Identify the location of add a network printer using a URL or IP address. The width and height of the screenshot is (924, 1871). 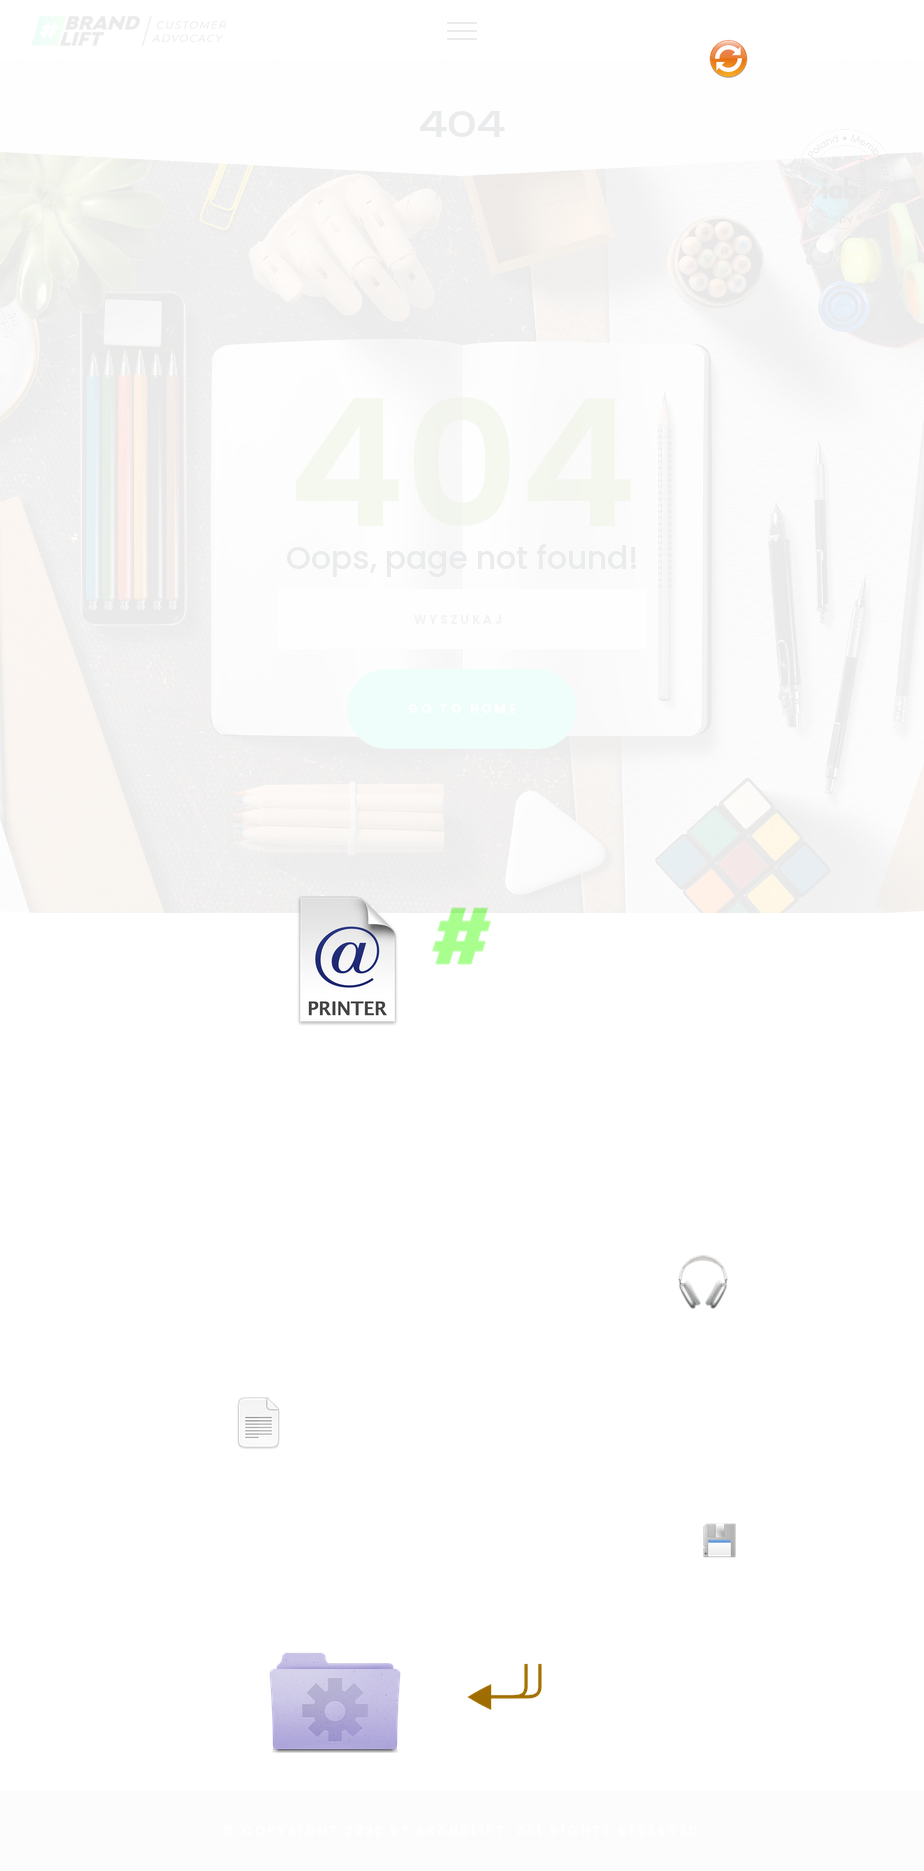
(347, 962).